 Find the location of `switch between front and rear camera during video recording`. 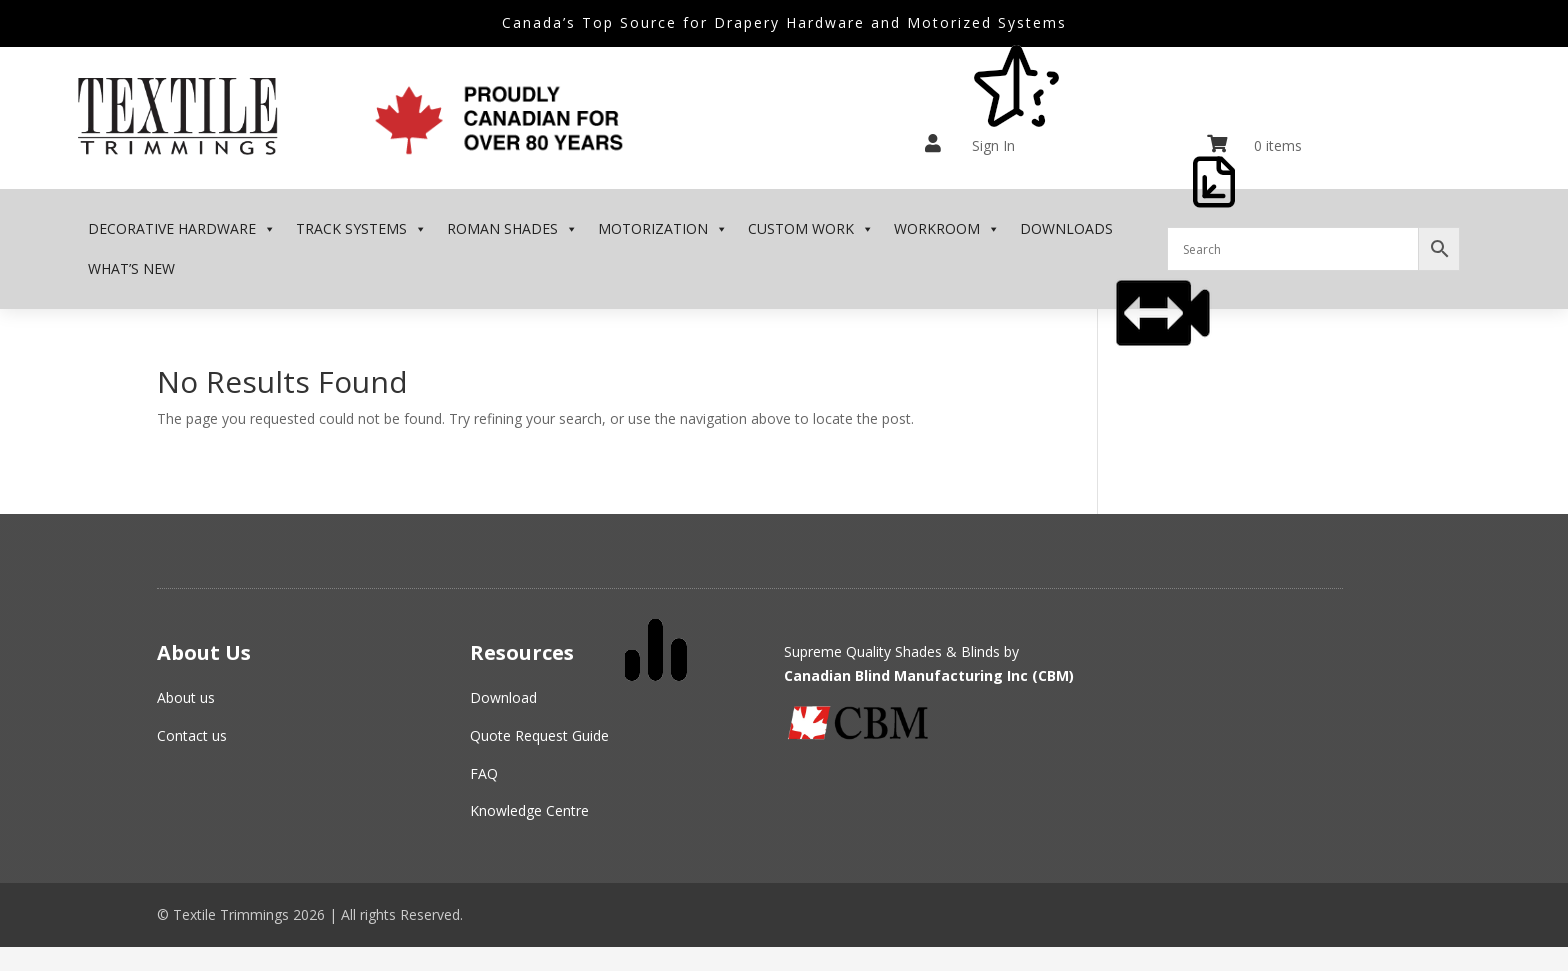

switch between front and rear camera during video recording is located at coordinates (1163, 313).